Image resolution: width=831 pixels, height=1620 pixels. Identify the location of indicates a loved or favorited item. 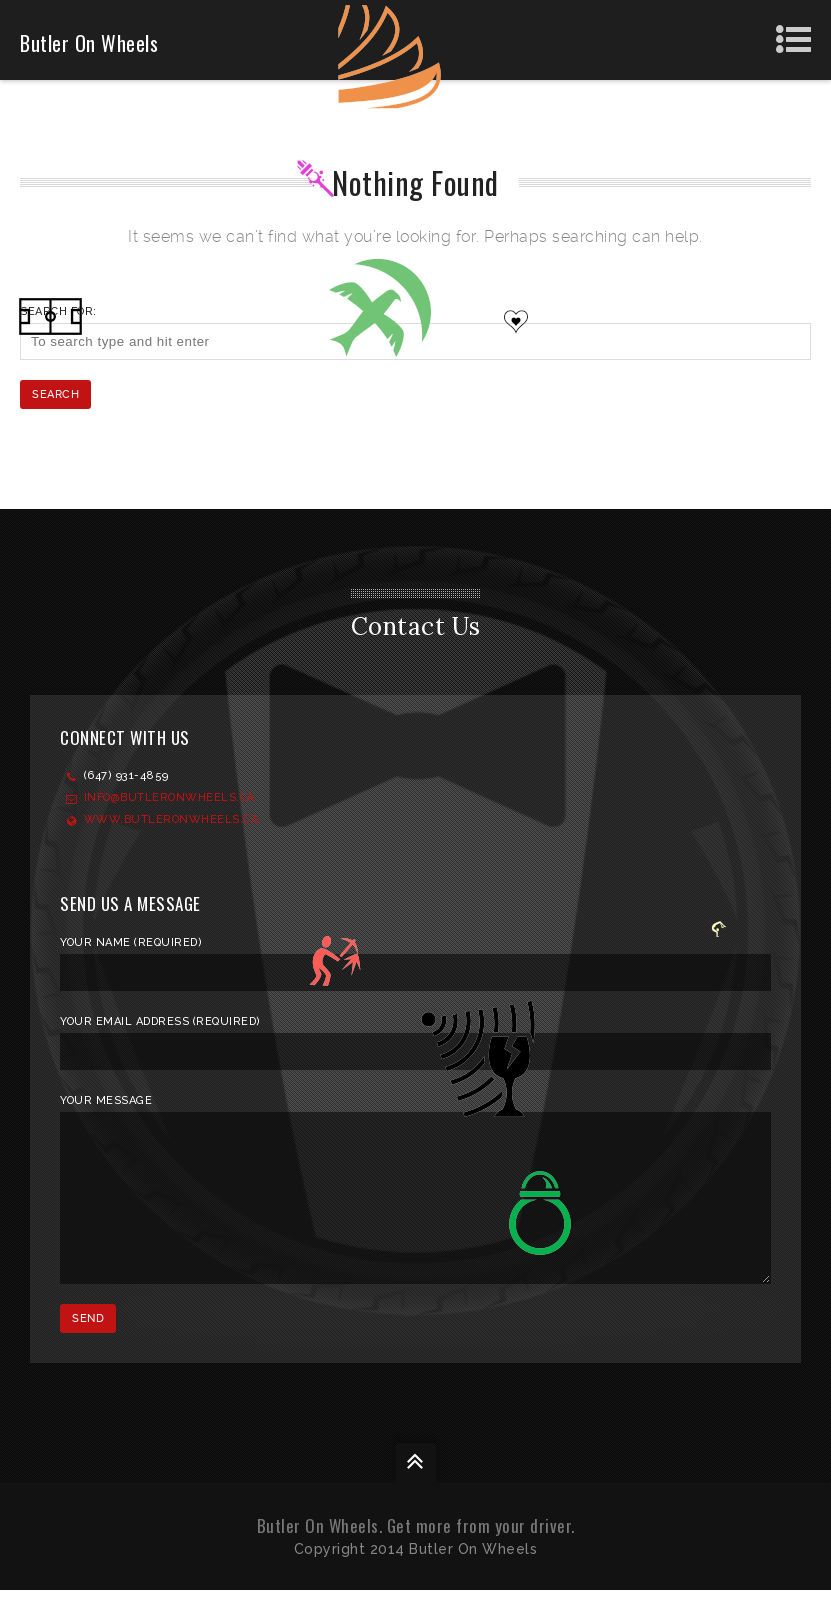
(516, 322).